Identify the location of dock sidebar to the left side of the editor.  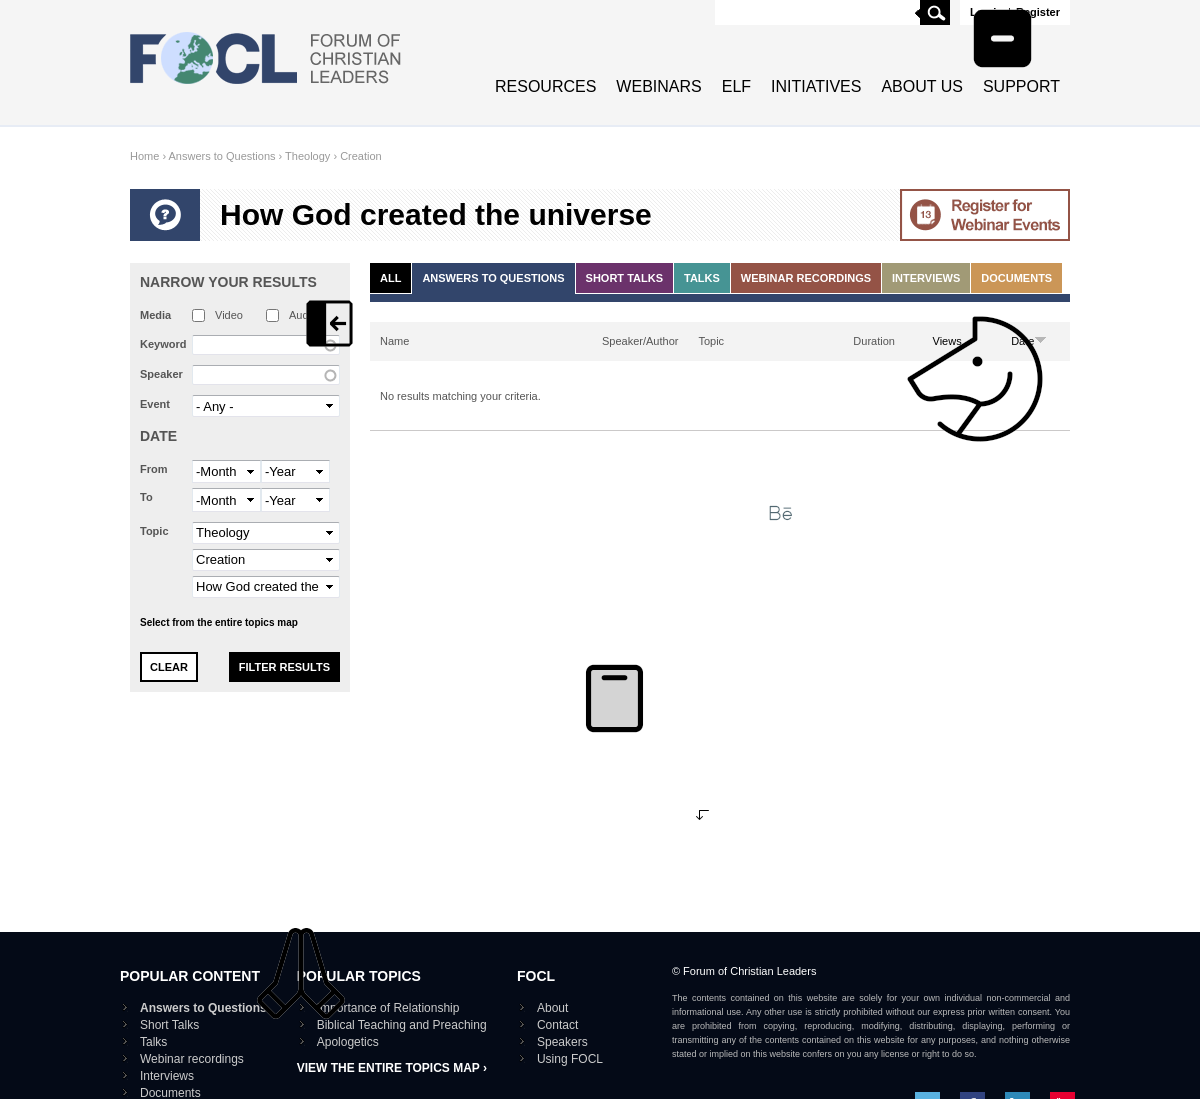
(329, 323).